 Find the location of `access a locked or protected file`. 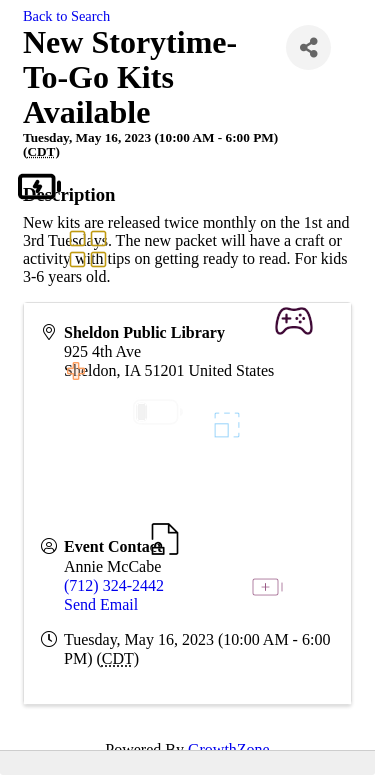

access a locked or protected file is located at coordinates (165, 539).